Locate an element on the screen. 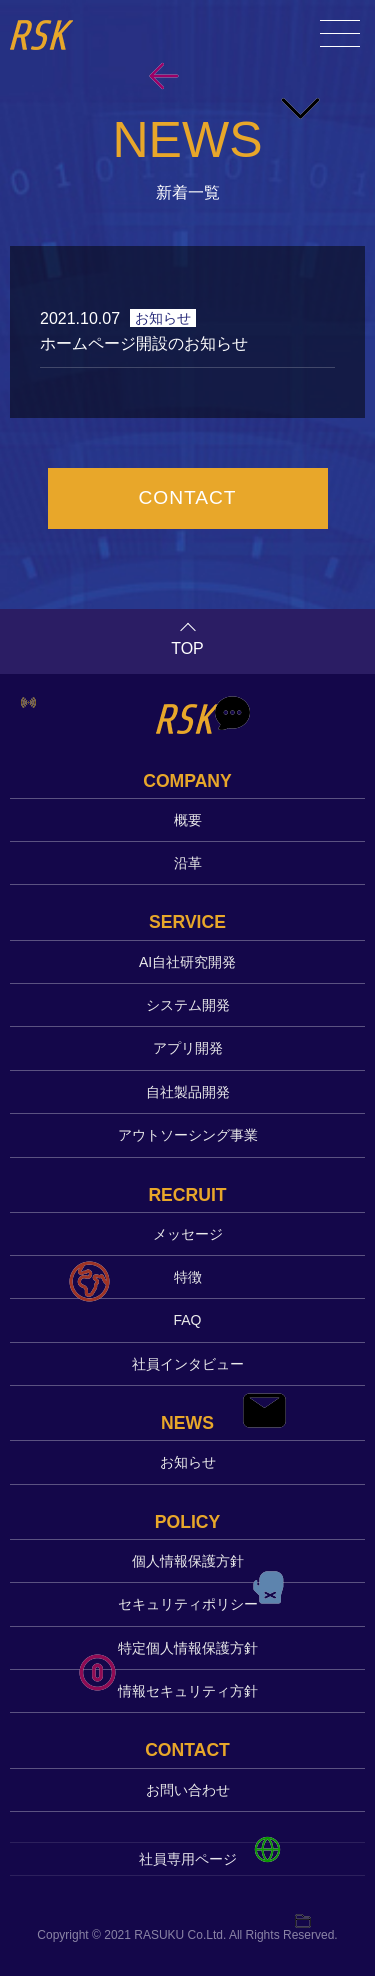 This screenshot has height=1976, width=375. expand a dropdown menu or section is located at coordinates (300, 108).